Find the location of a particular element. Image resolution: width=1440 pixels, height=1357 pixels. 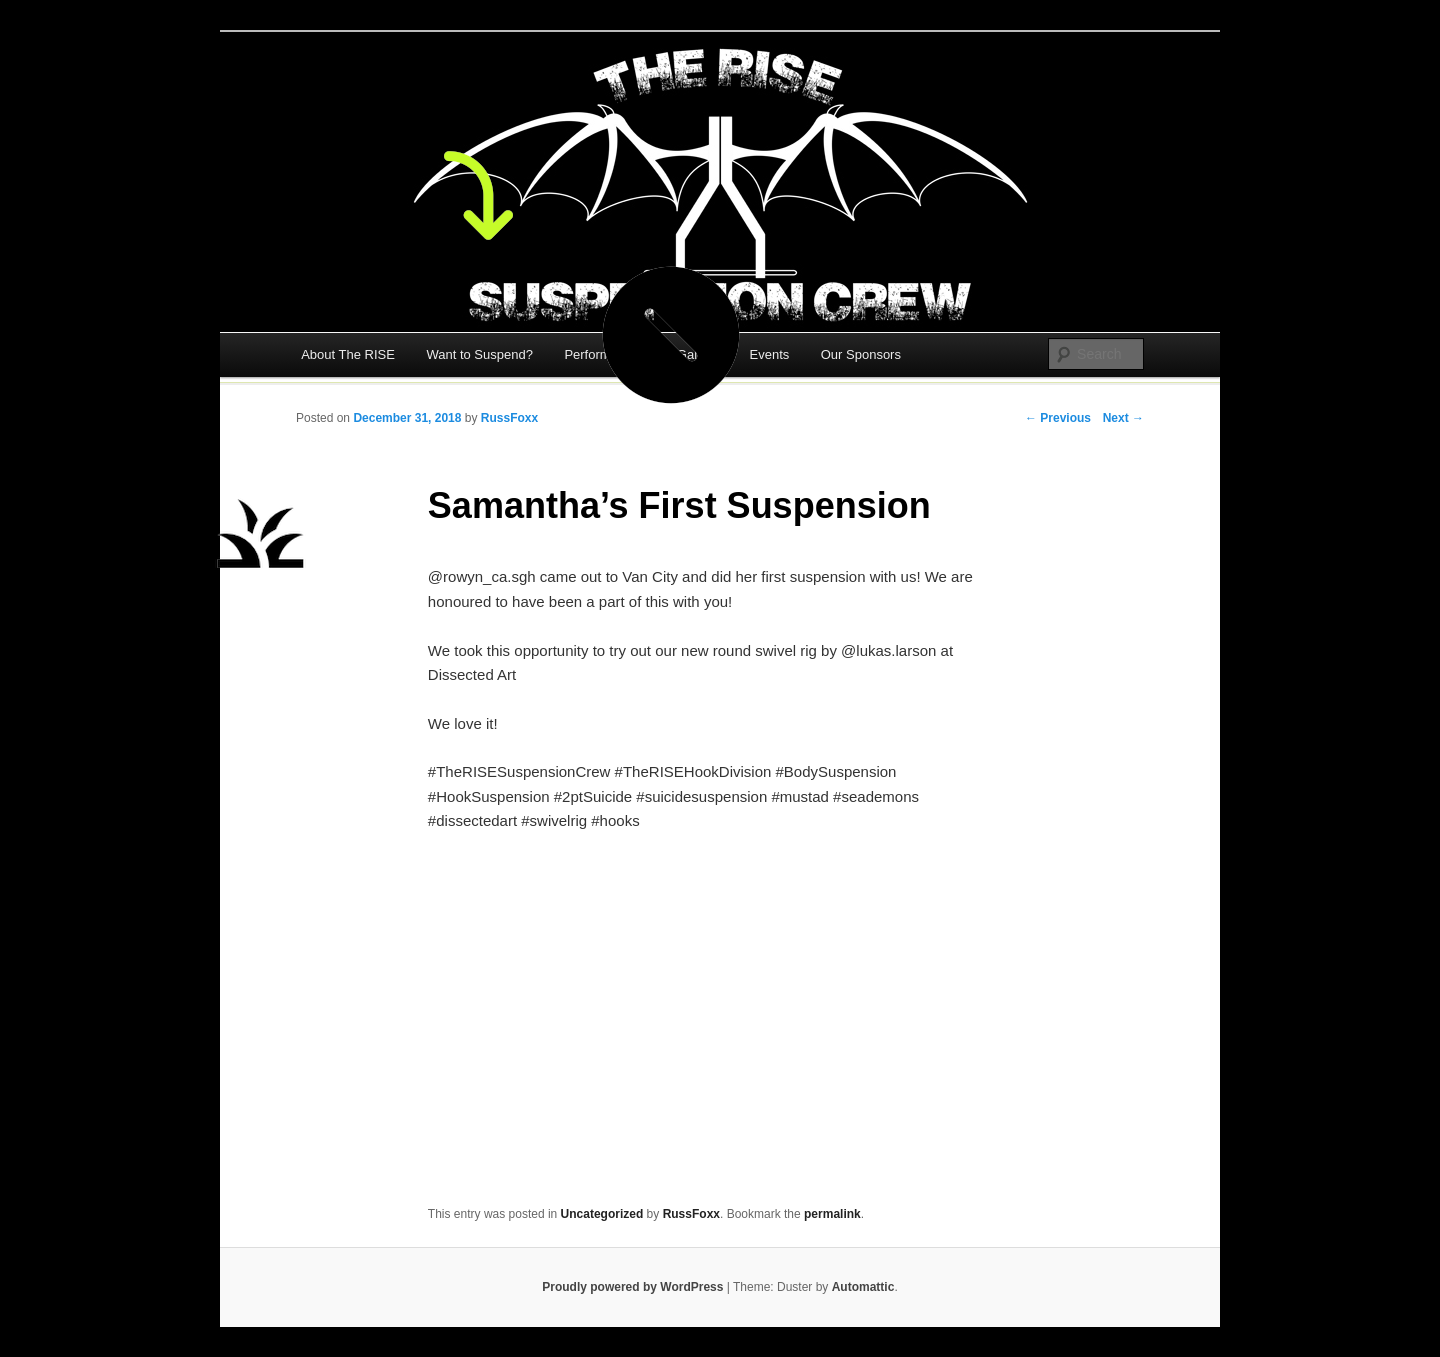

indicates a park or green space is located at coordinates (260, 533).